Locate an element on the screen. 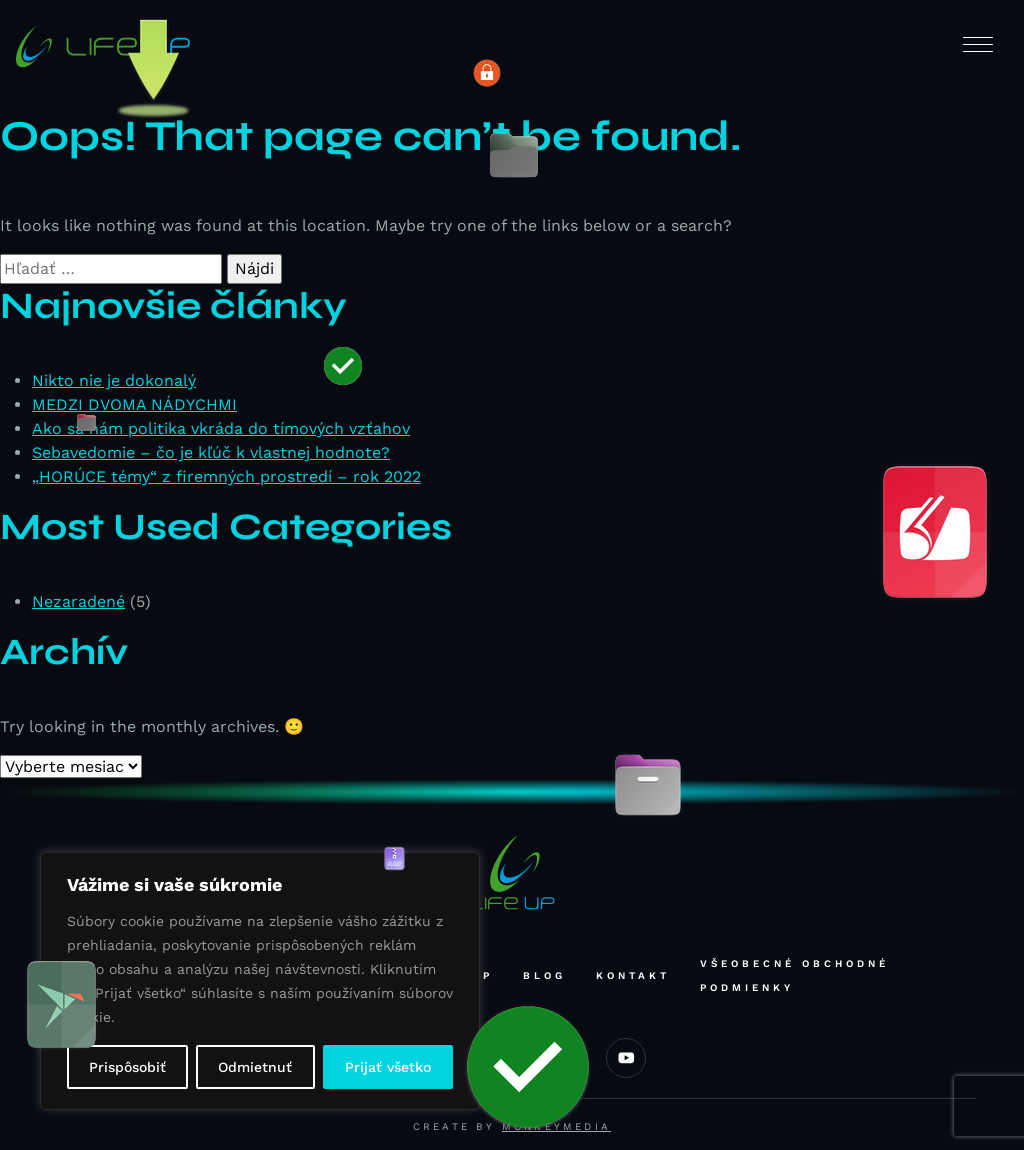  an encapsulated postscript (.eps) file is located at coordinates (935, 532).